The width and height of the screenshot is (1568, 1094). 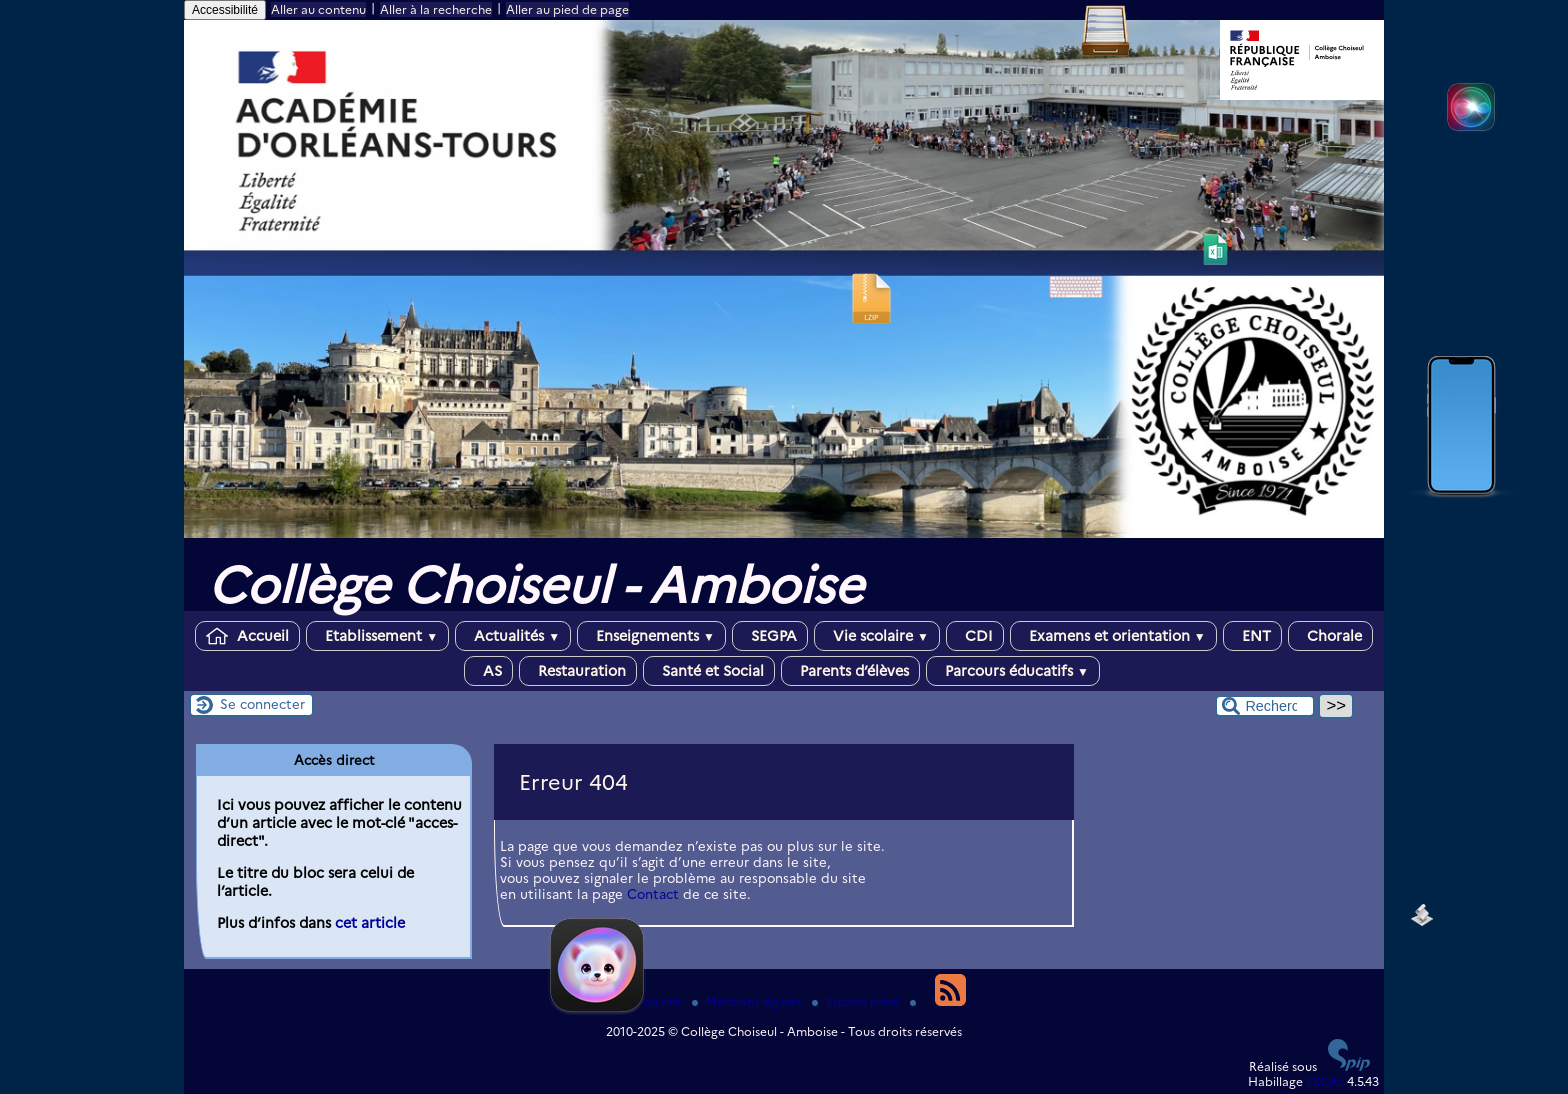 I want to click on activate Siri voice assistant, so click(x=1471, y=107).